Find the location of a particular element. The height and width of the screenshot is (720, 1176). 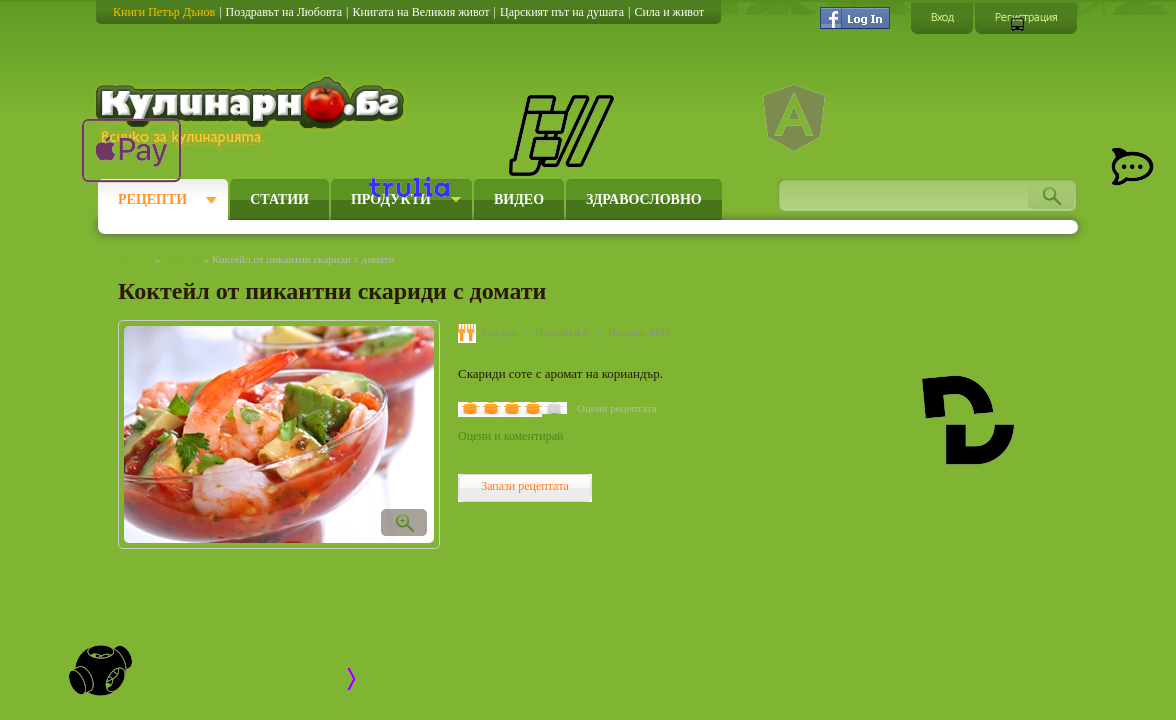

open the Trulia real estate app is located at coordinates (409, 187).